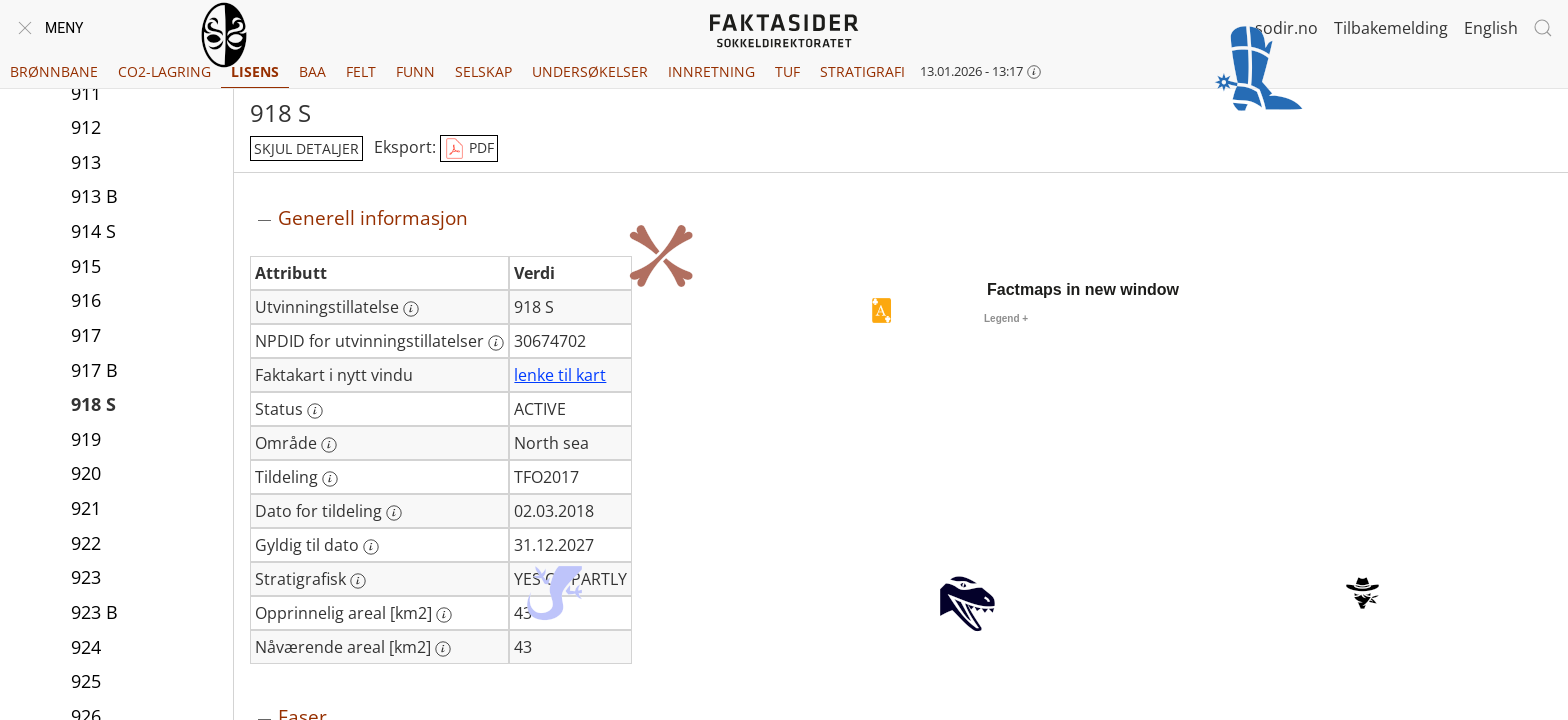 The width and height of the screenshot is (1568, 720). I want to click on play a card game, so click(881, 310).